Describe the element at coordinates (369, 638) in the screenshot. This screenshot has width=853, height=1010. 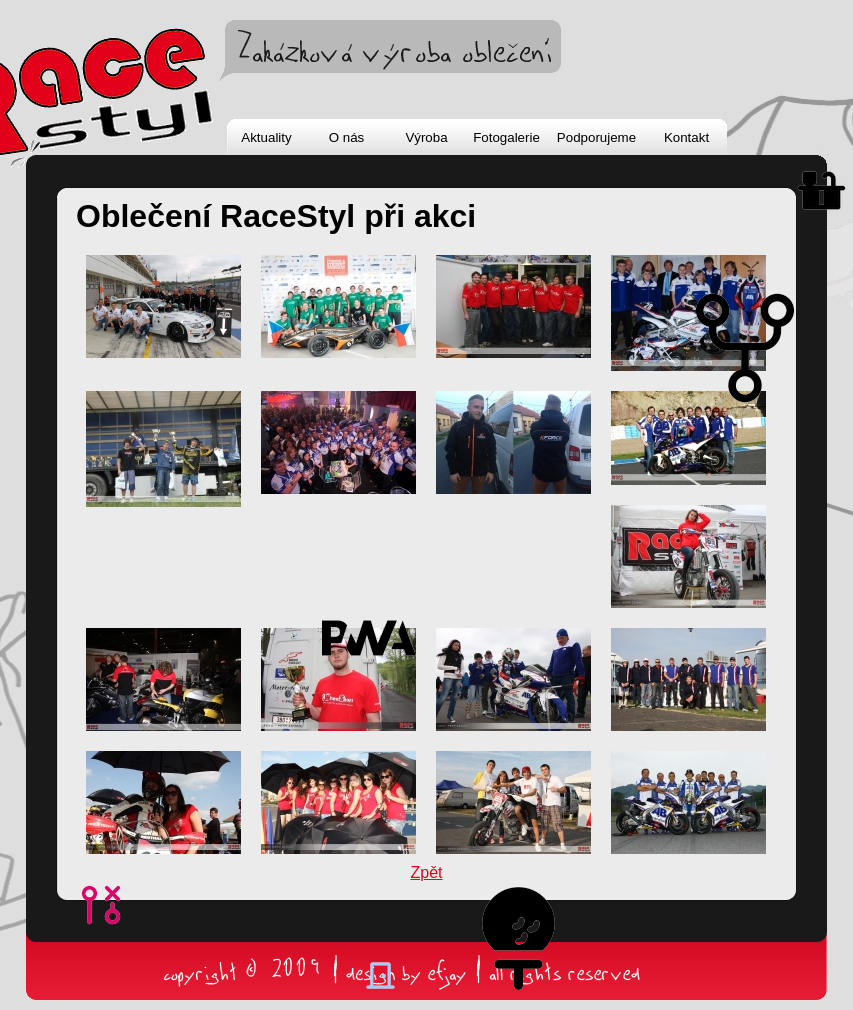
I see `progressive web app logo` at that location.